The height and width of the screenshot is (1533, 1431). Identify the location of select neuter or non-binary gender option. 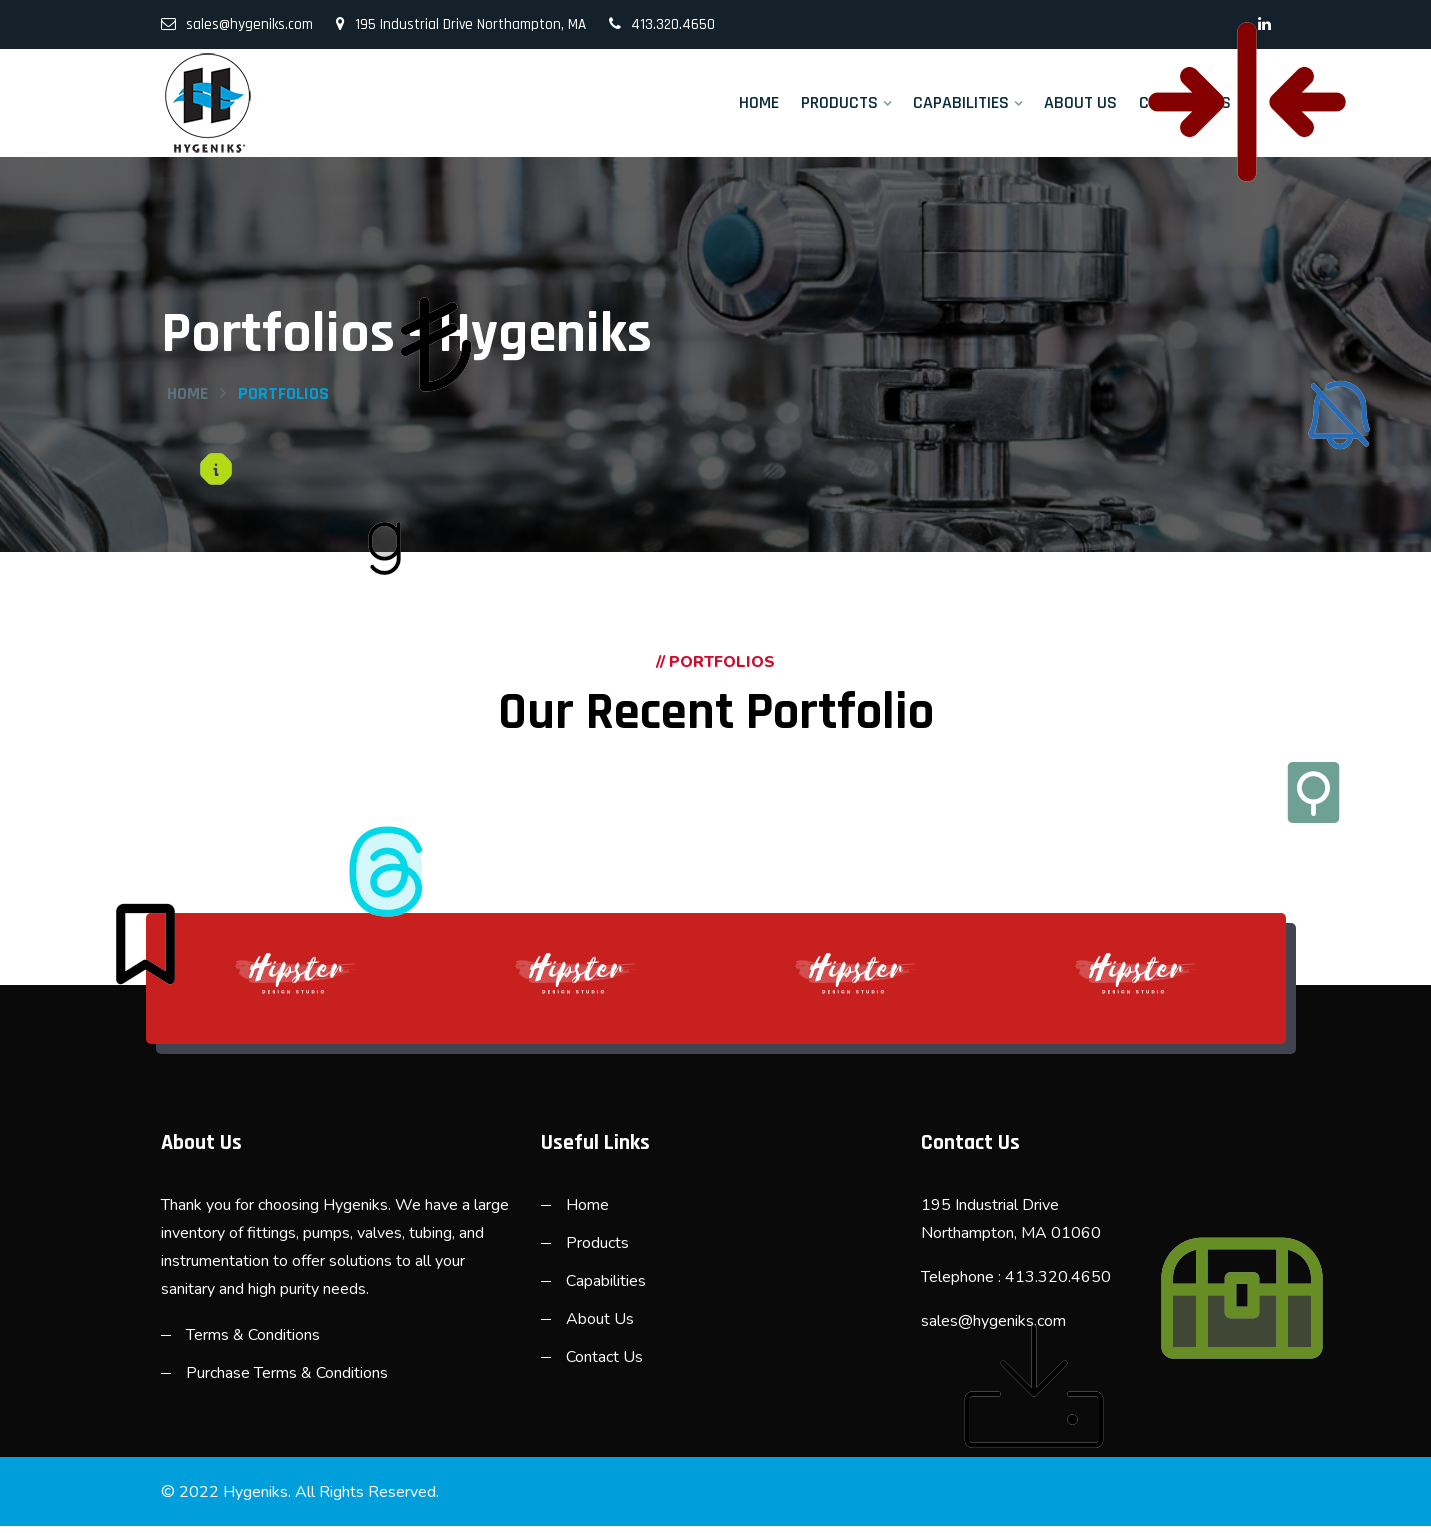
(1313, 792).